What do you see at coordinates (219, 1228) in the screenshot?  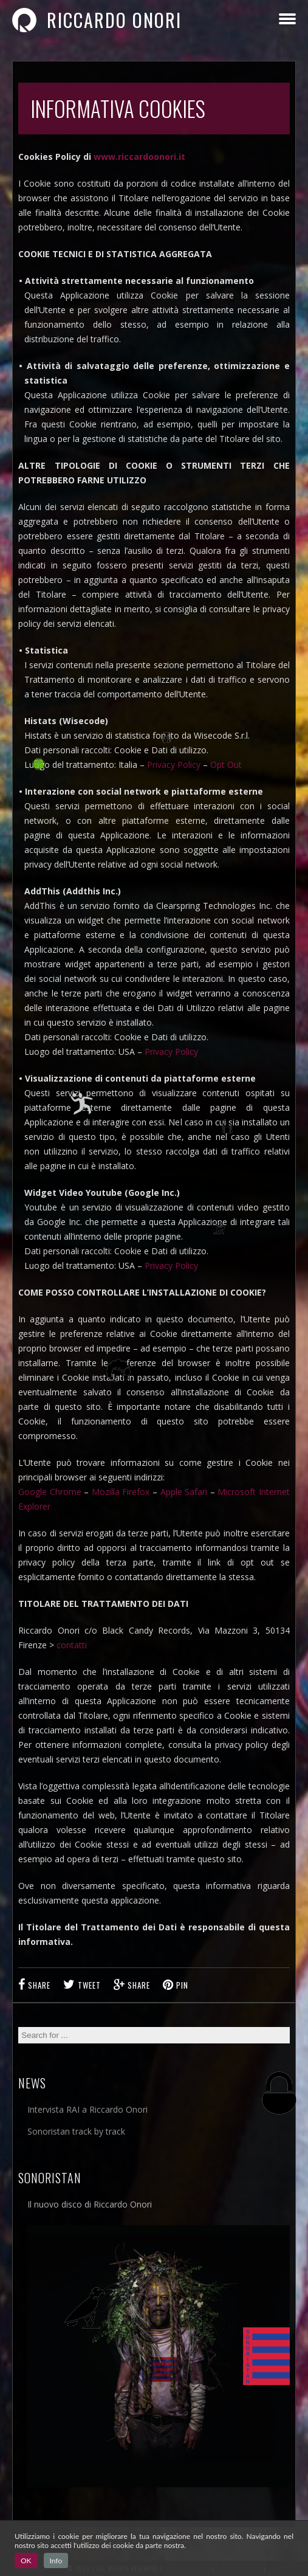 I see `indicates slavery or oppression theme in historical game content` at bounding box center [219, 1228].